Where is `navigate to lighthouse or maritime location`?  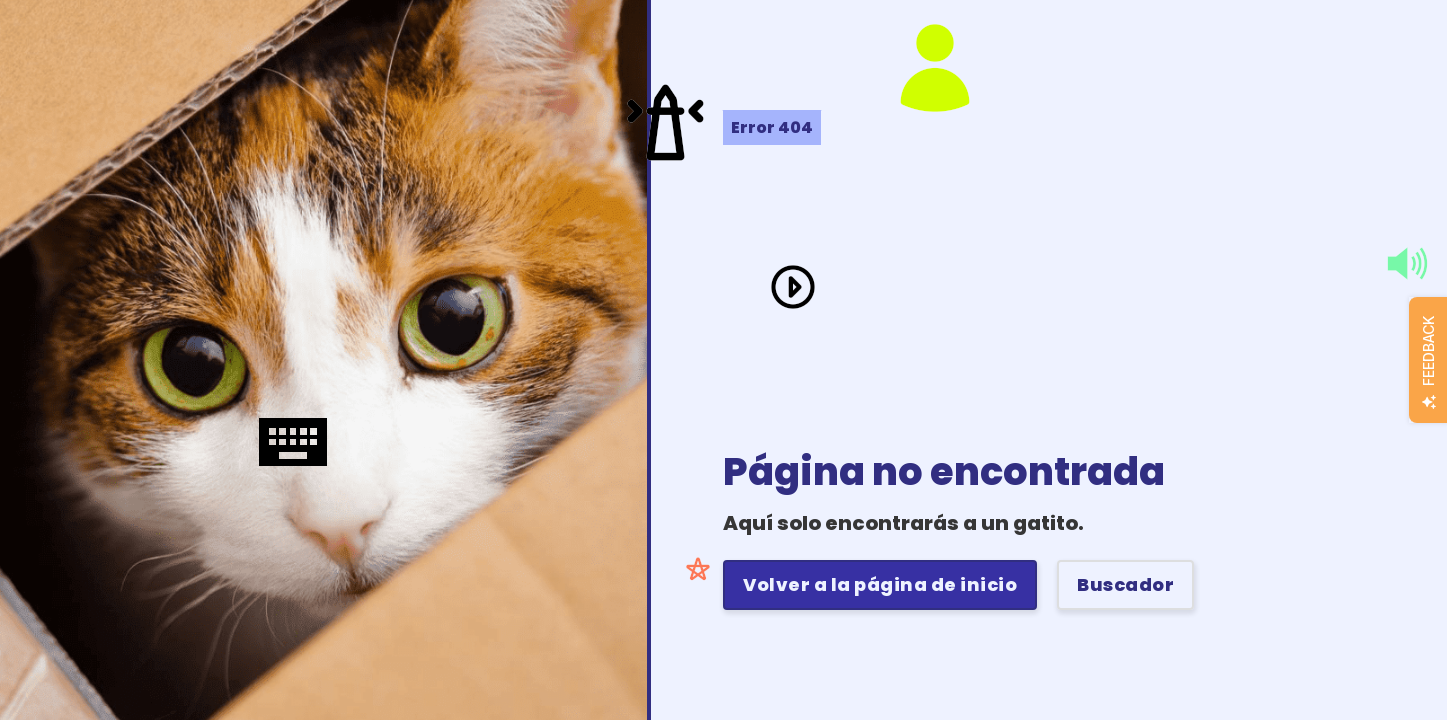 navigate to lighthouse or maritime location is located at coordinates (665, 122).